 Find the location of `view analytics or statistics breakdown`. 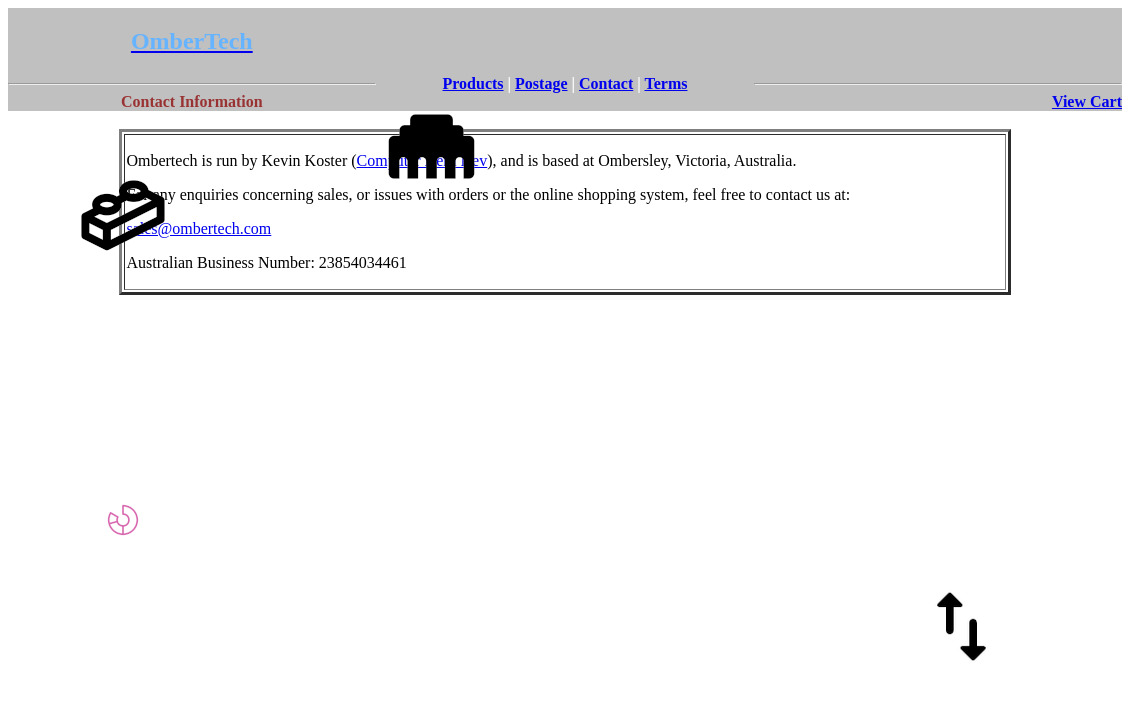

view analytics or statistics breakdown is located at coordinates (123, 520).